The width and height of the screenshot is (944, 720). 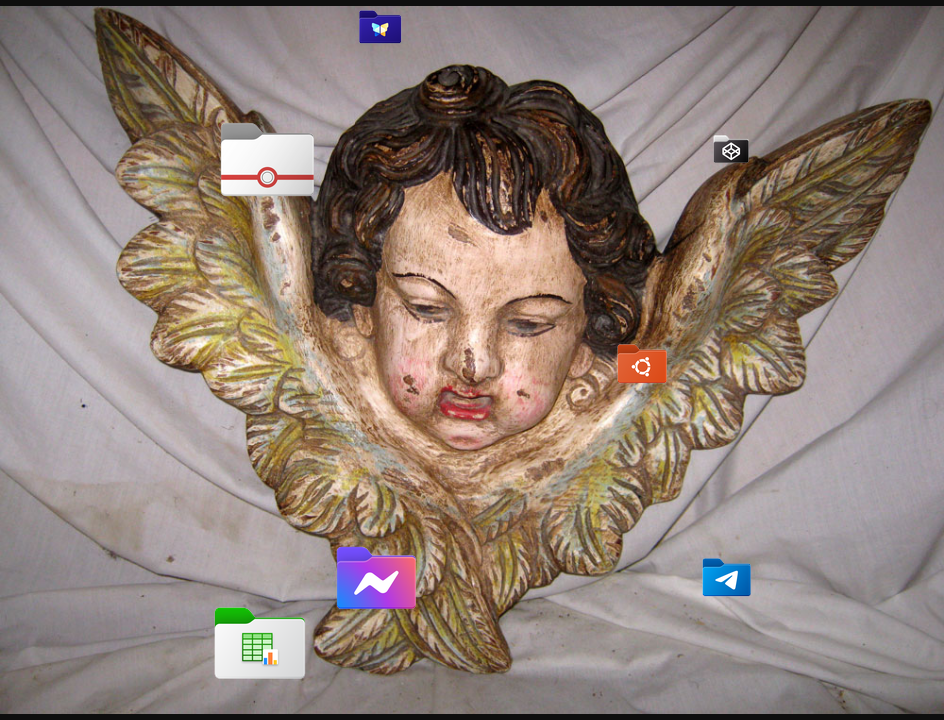 What do you see at coordinates (726, 578) in the screenshot?
I see `open folder containing Telegram files` at bounding box center [726, 578].